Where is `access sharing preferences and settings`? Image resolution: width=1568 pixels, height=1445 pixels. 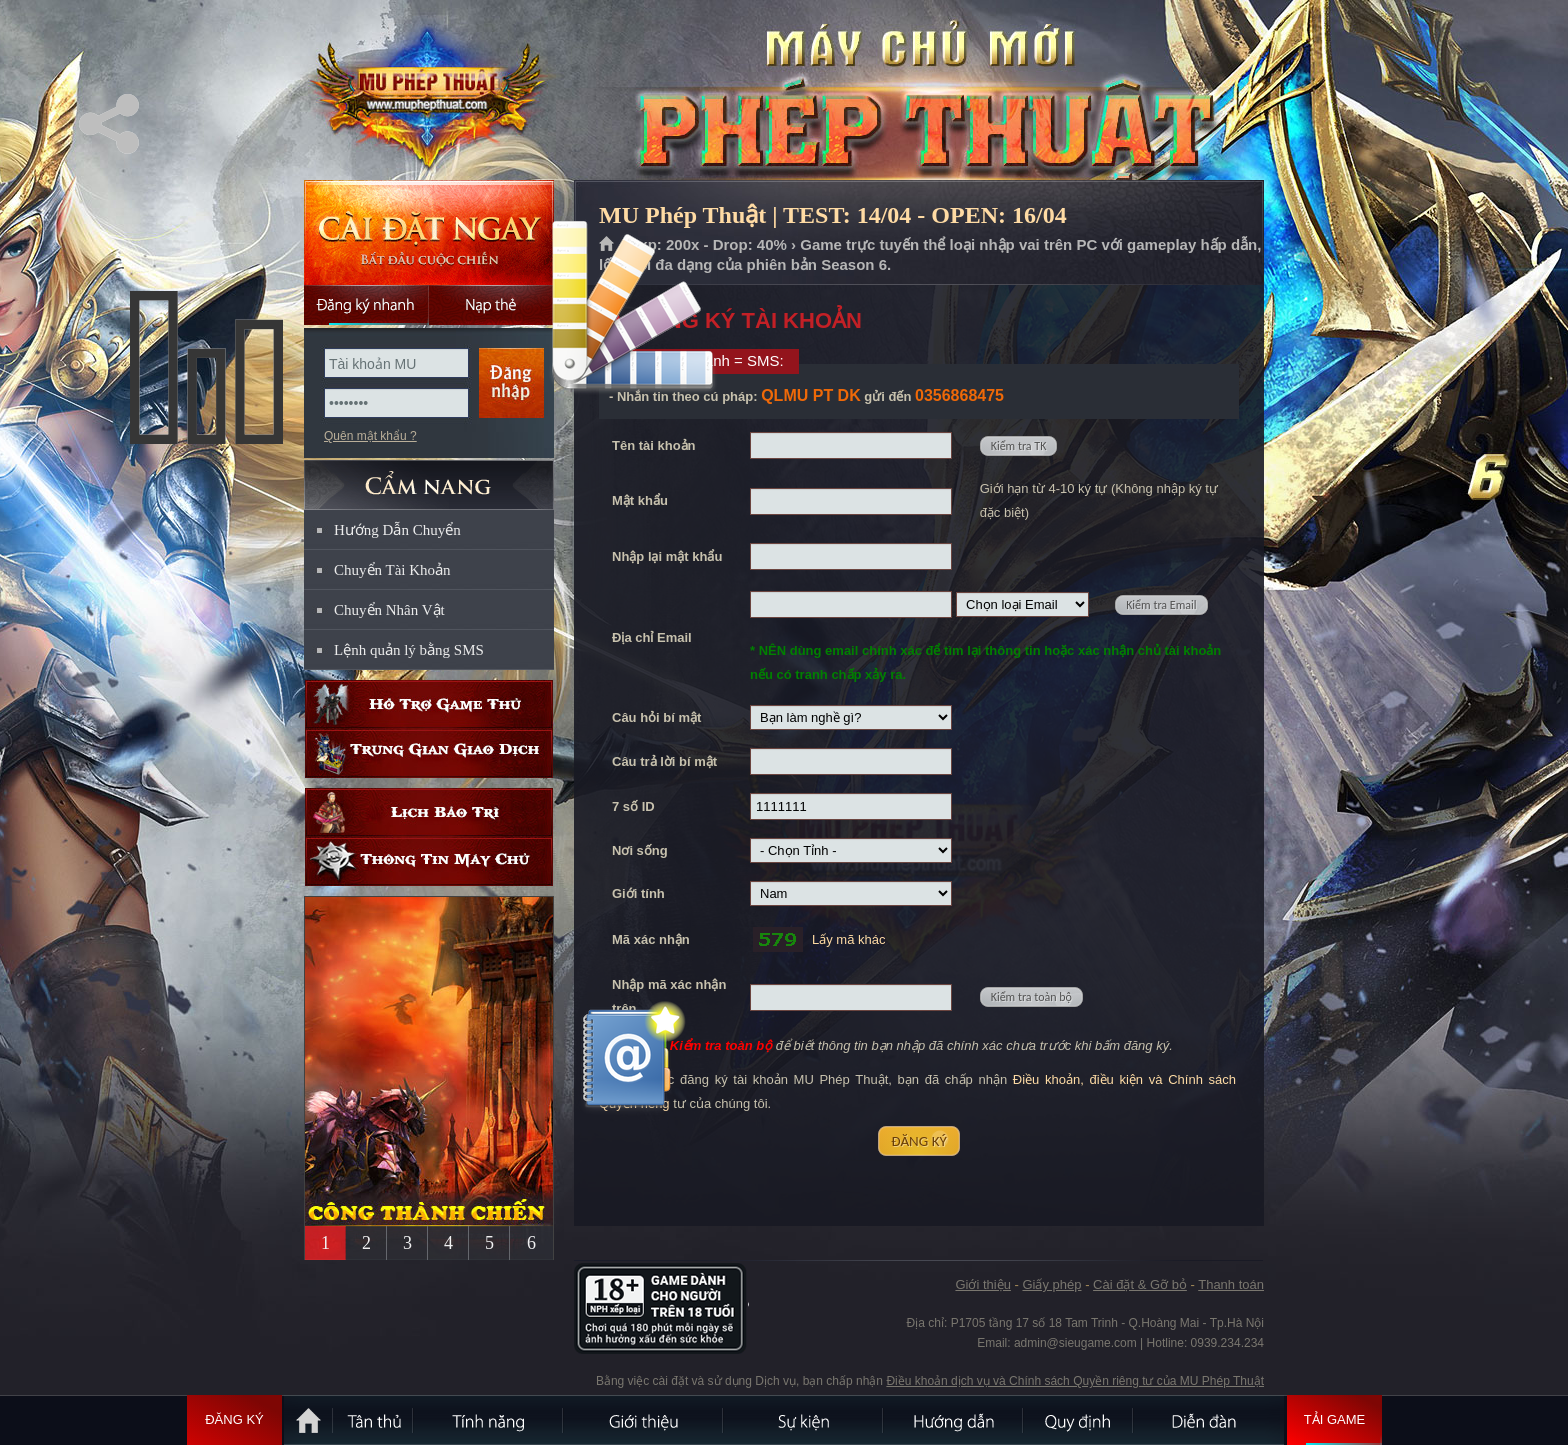
access sharing preferences and settings is located at coordinates (109, 124).